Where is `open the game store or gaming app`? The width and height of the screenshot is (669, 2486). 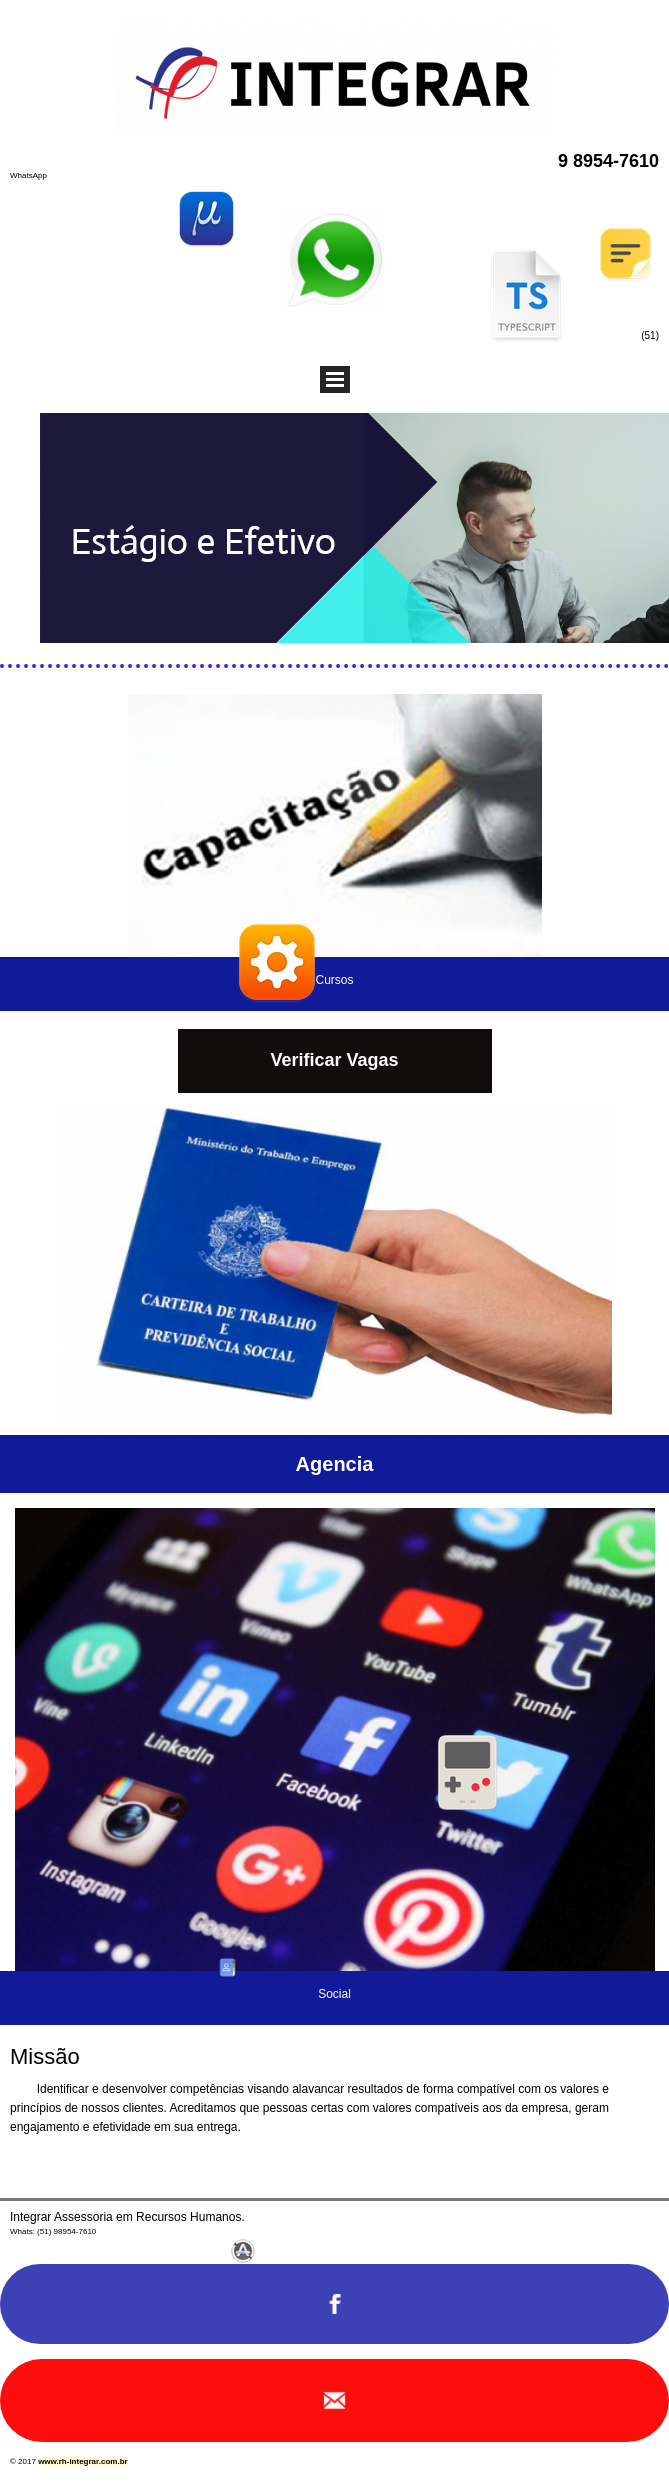 open the game store or gaming app is located at coordinates (467, 1772).